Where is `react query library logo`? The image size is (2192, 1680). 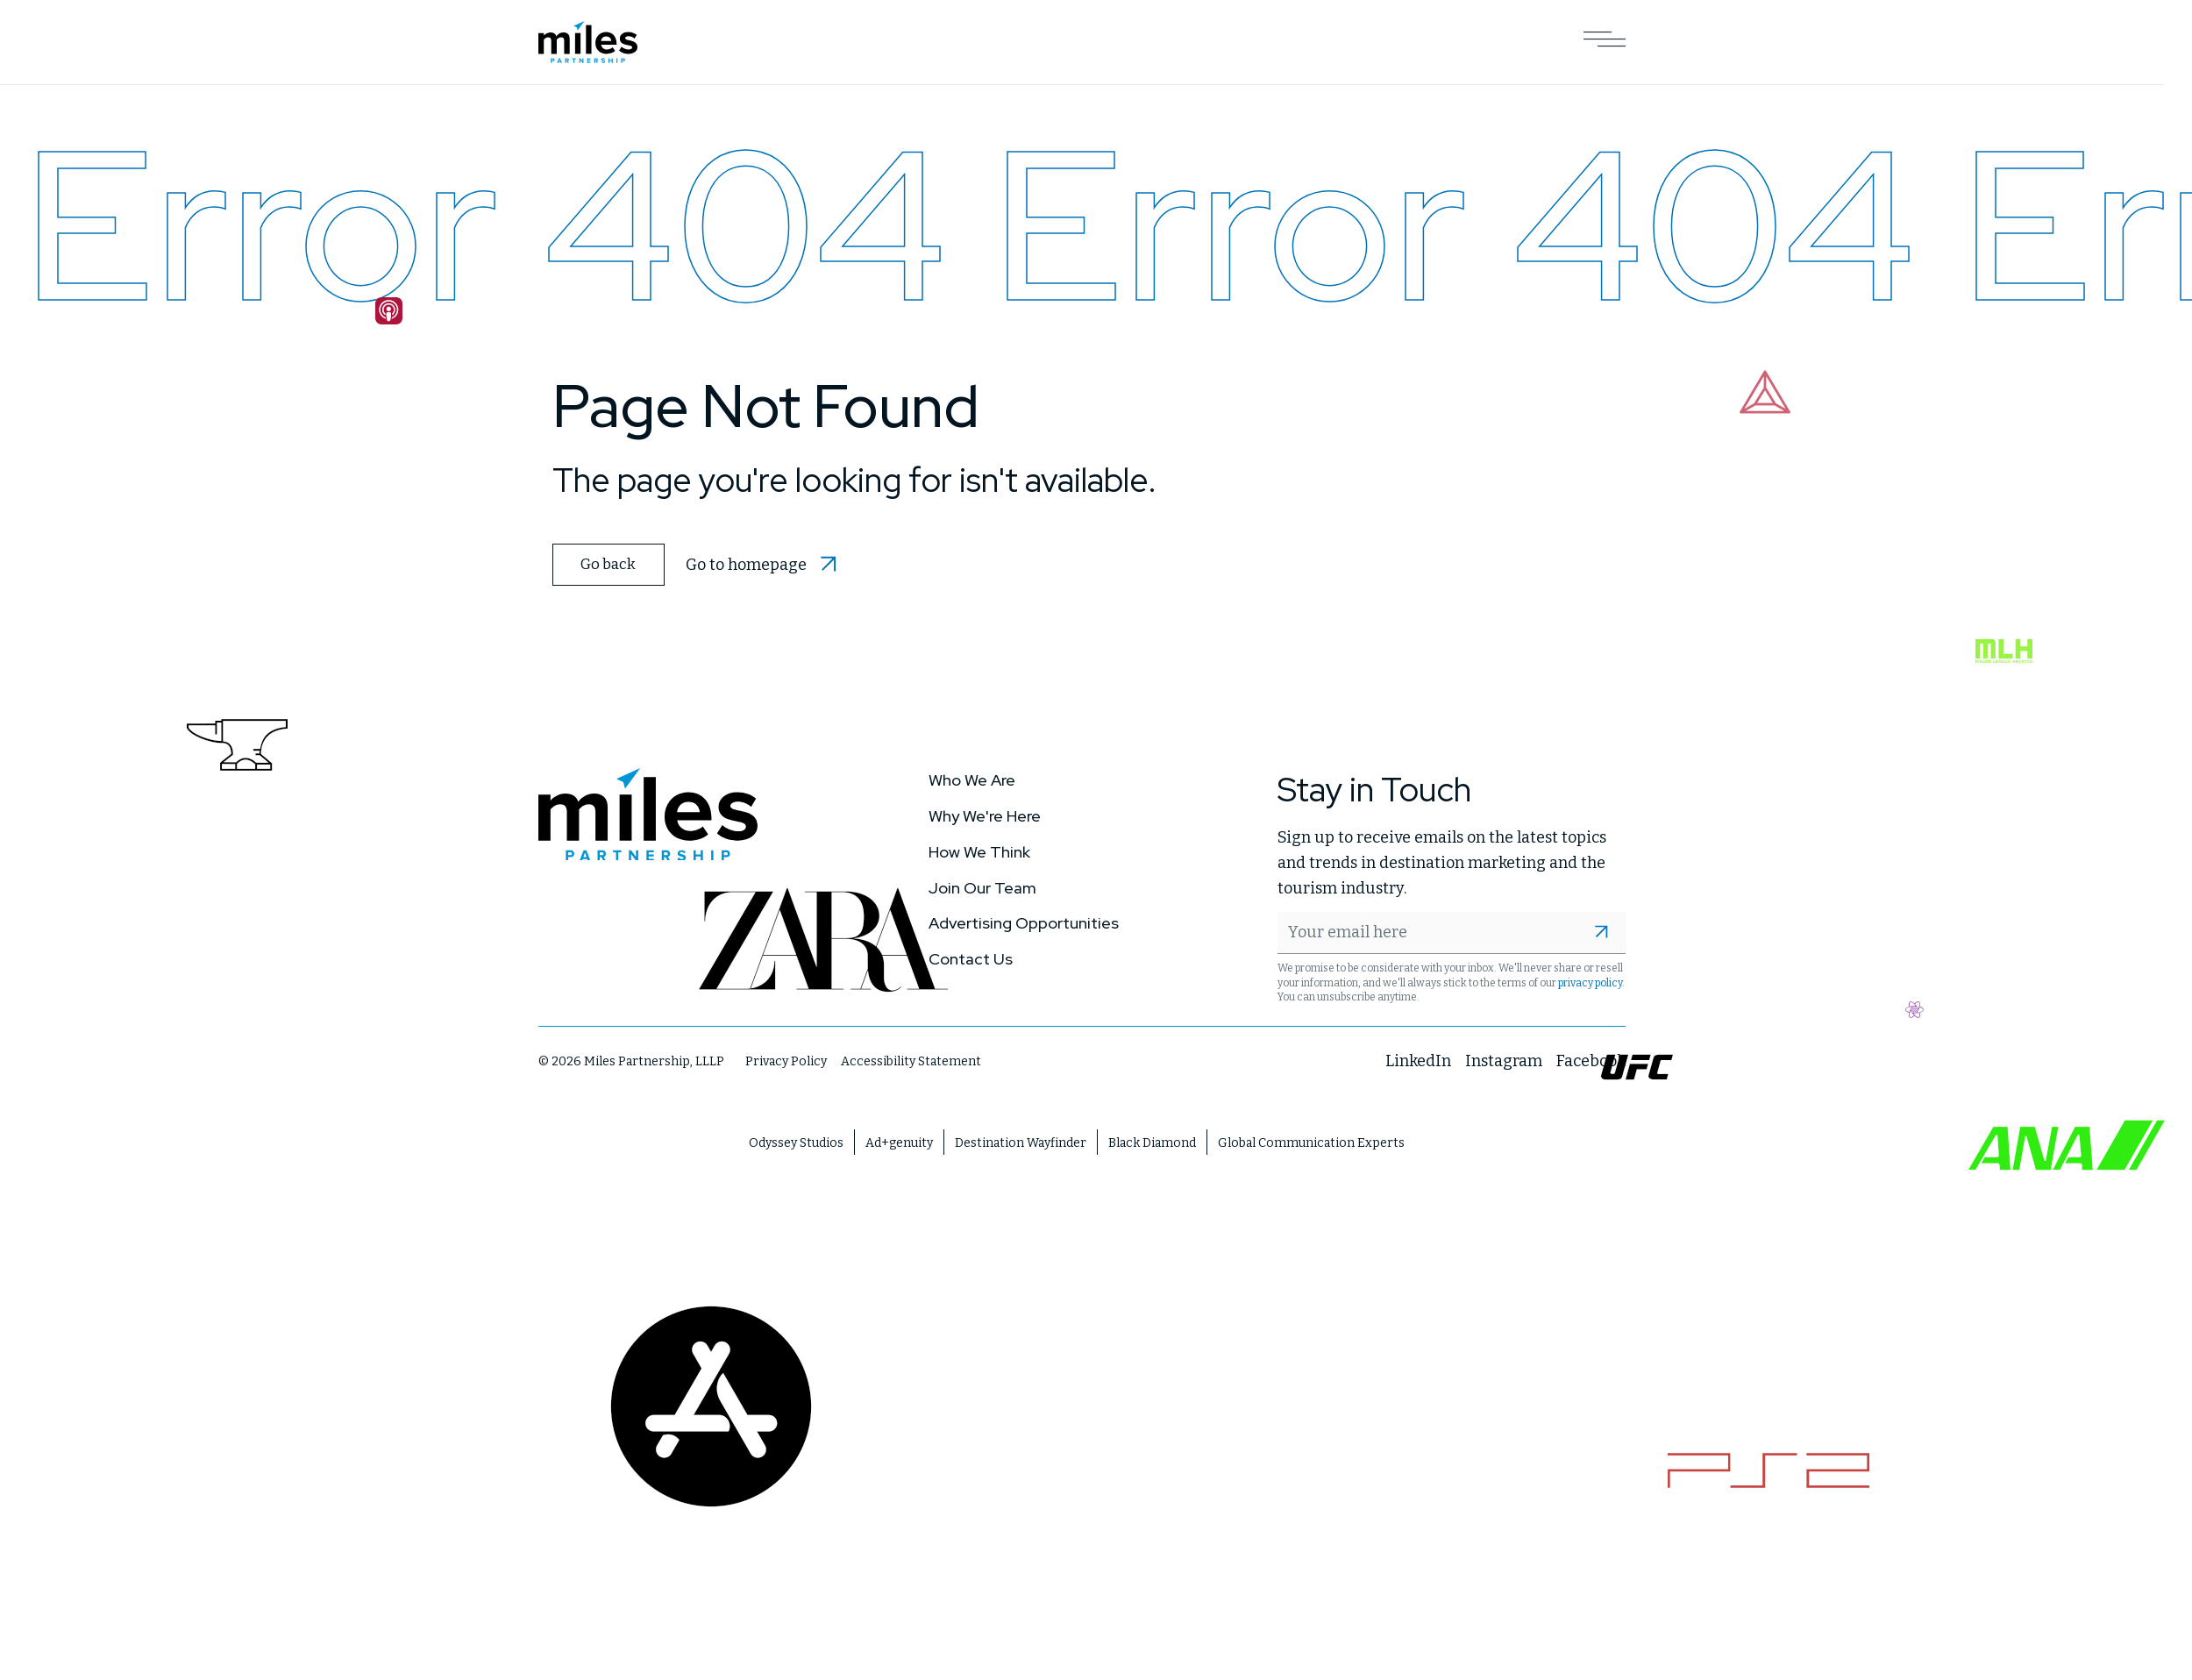 react query library logo is located at coordinates (1914, 1009).